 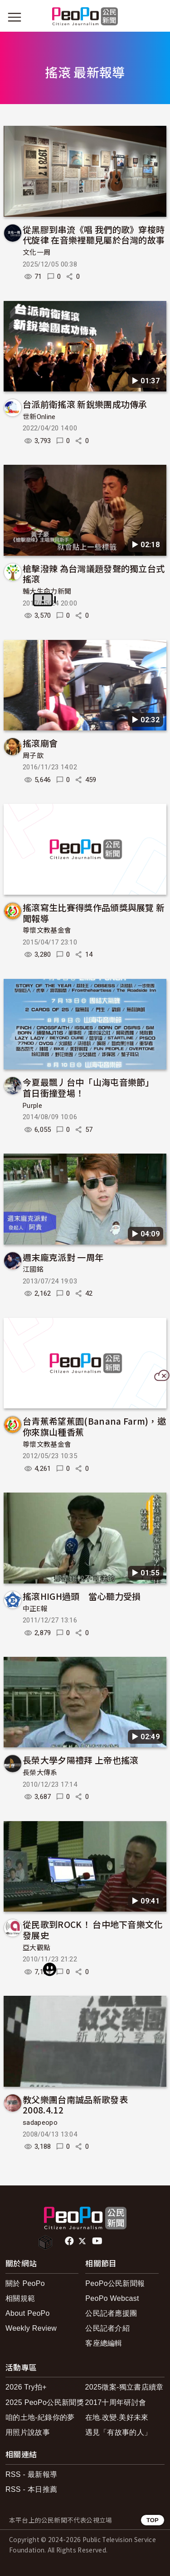 What do you see at coordinates (49, 1969) in the screenshot?
I see `add an emoji or reaction to a message` at bounding box center [49, 1969].